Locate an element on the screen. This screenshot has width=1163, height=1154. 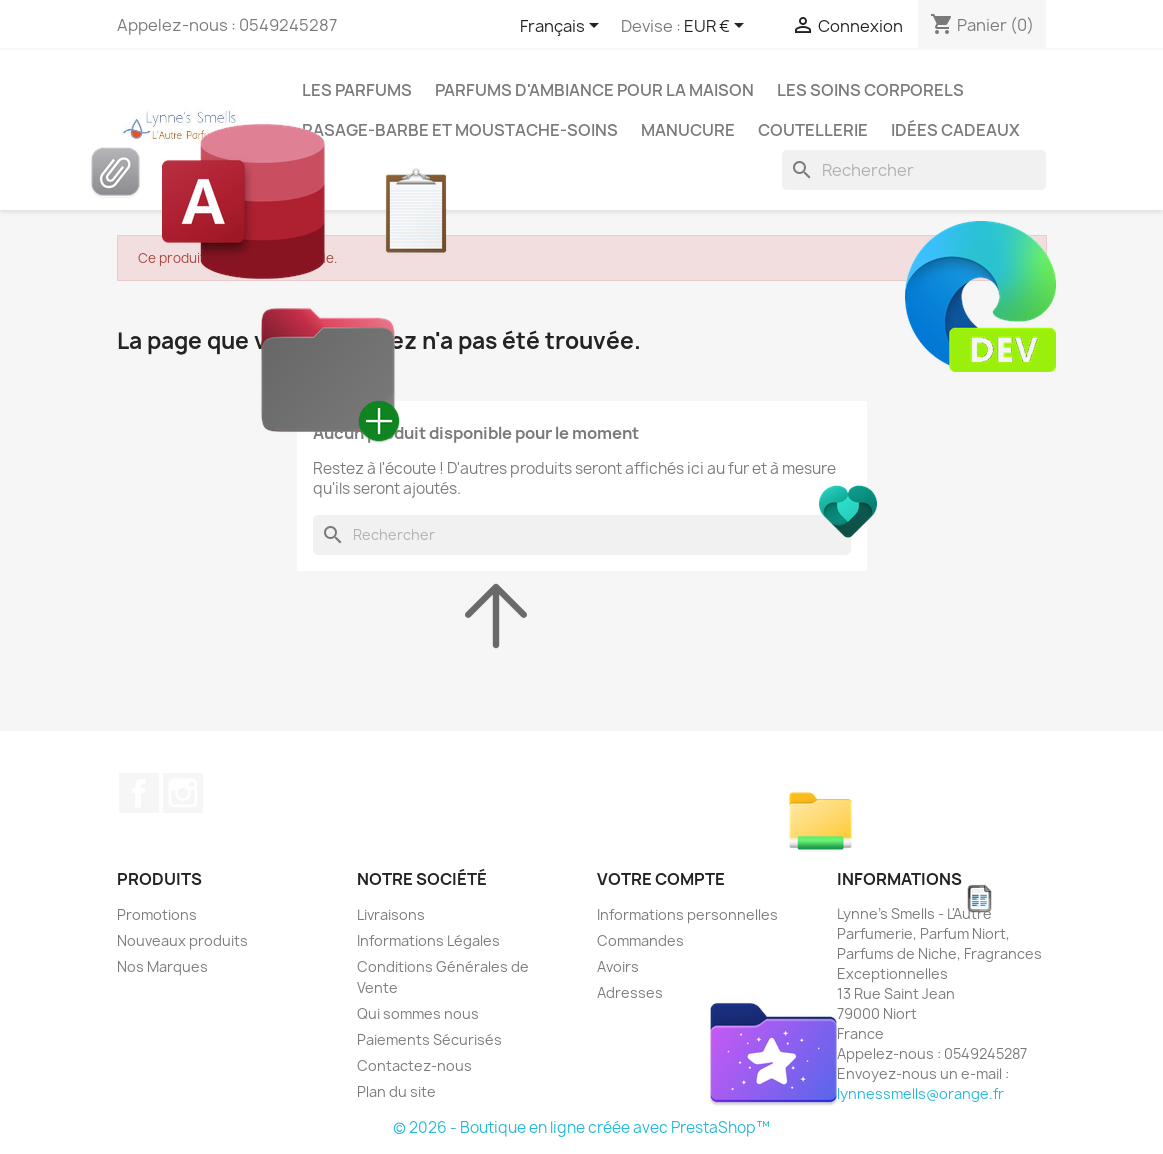
upload file or content is located at coordinates (496, 616).